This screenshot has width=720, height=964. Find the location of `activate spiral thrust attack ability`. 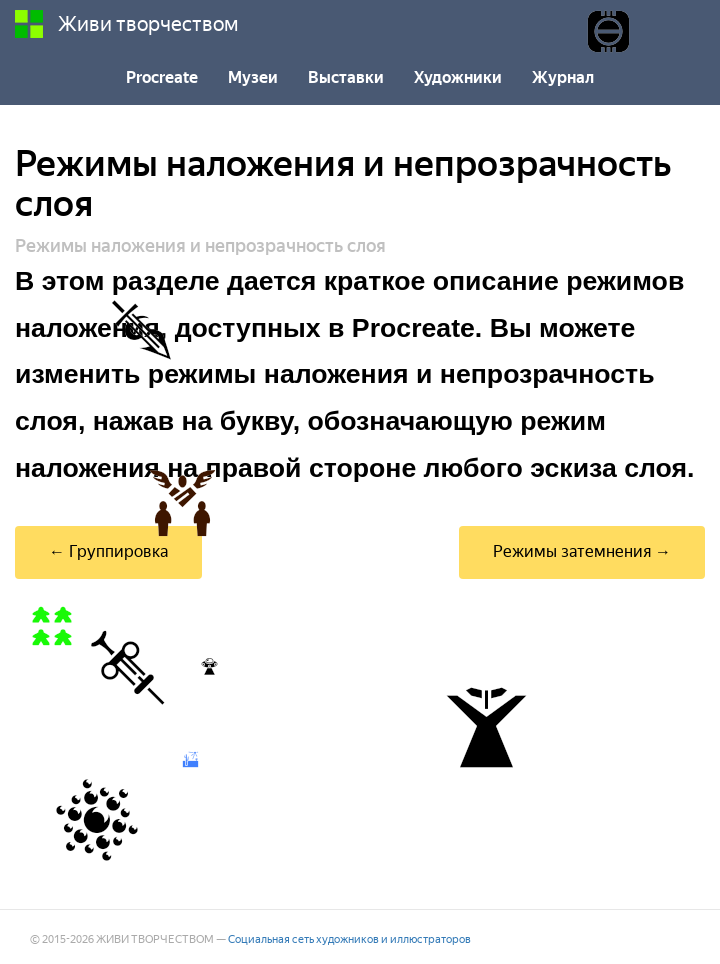

activate spiral thrust attack ability is located at coordinates (141, 329).